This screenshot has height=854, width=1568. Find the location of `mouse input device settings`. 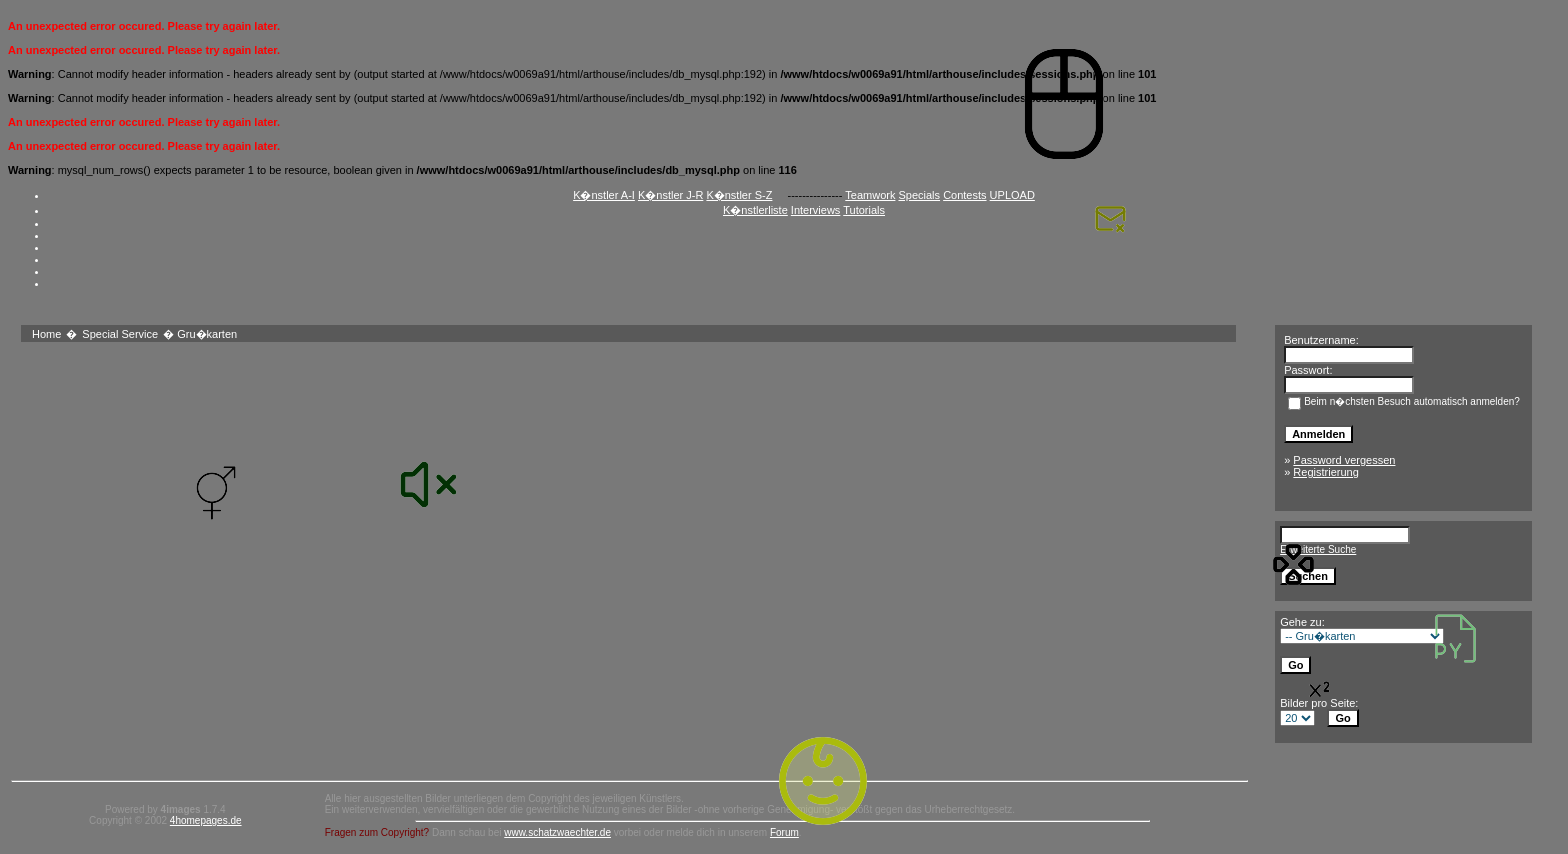

mouse input device settings is located at coordinates (1064, 104).